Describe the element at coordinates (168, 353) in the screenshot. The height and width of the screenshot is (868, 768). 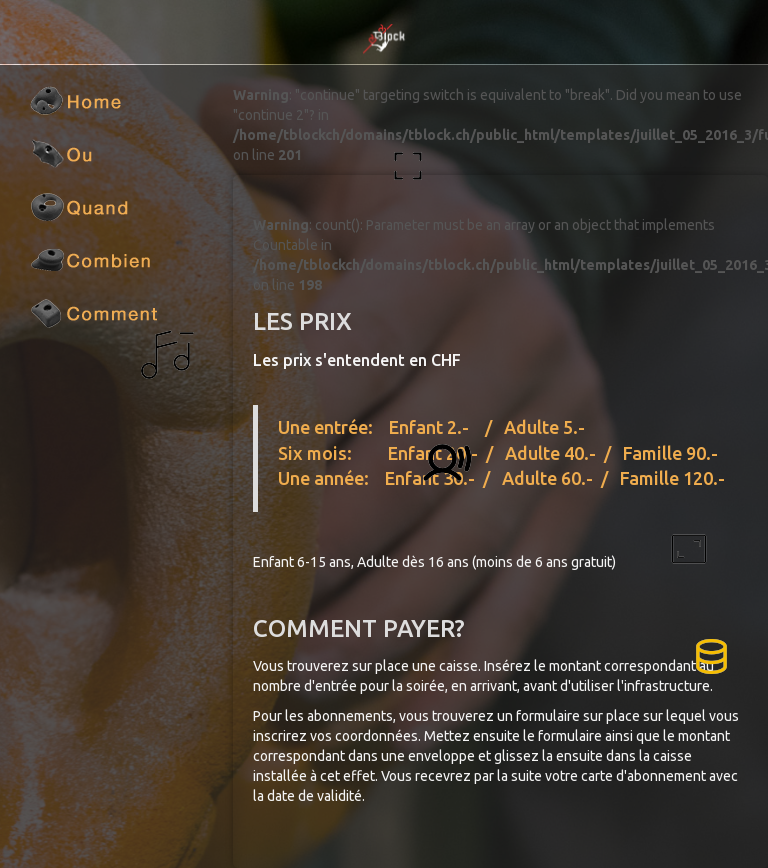
I see `remove a song from your playlist` at that location.